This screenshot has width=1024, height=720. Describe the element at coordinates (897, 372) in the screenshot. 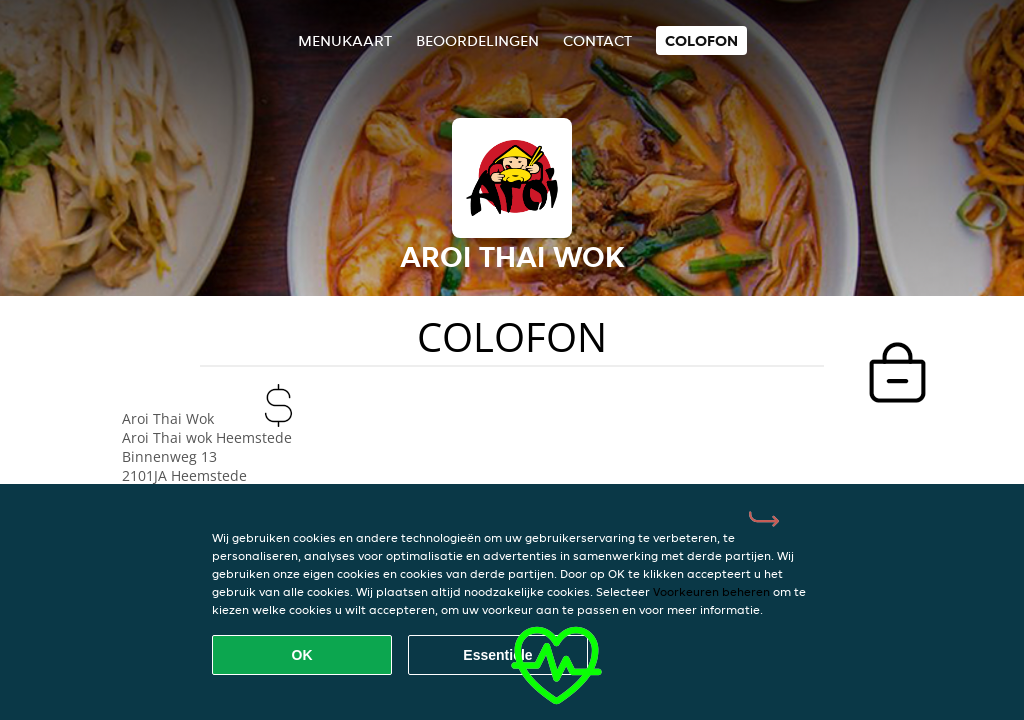

I see `remove item from shopping bag` at that location.